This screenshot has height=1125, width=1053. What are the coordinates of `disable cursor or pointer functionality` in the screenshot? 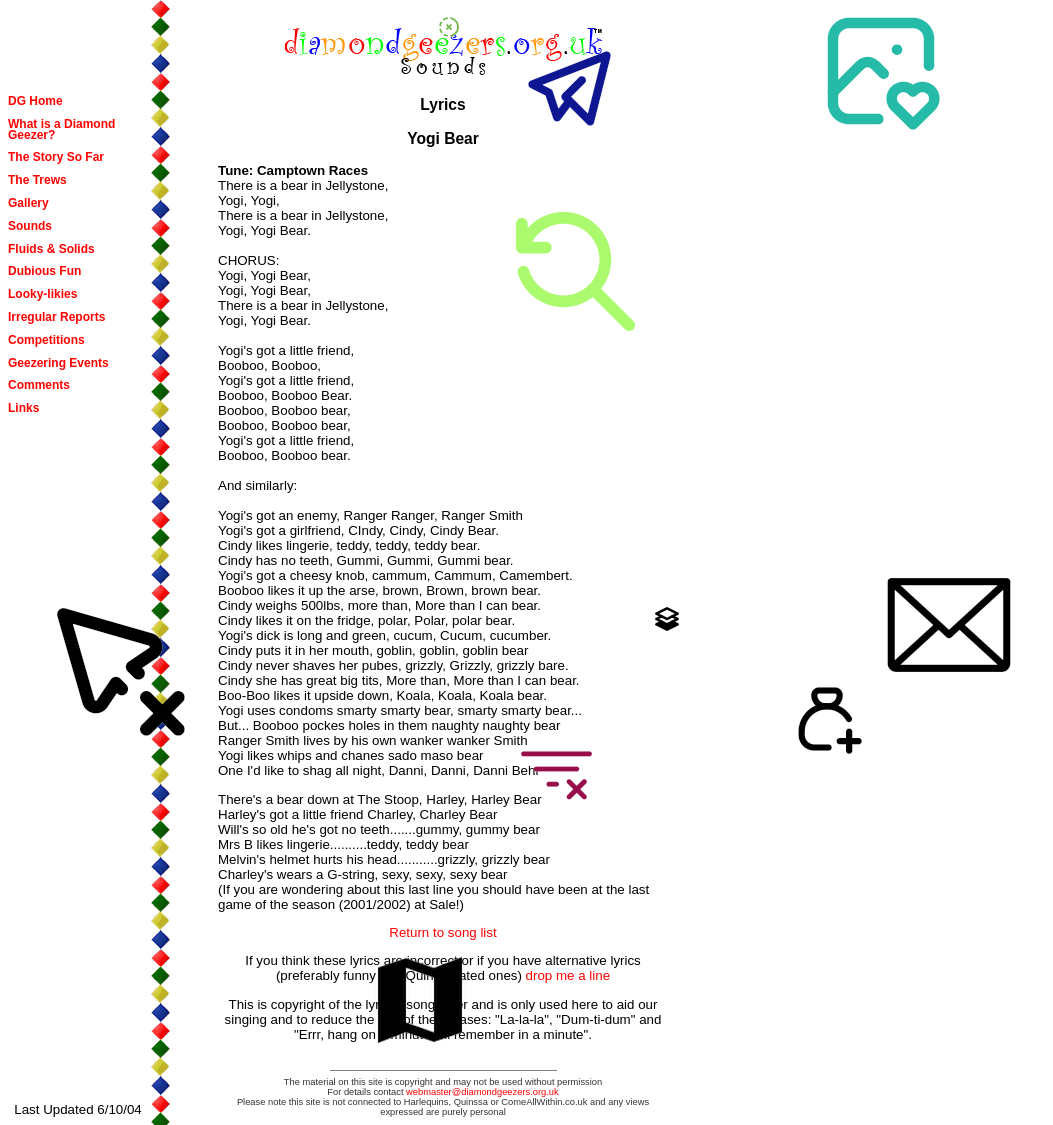 It's located at (114, 665).